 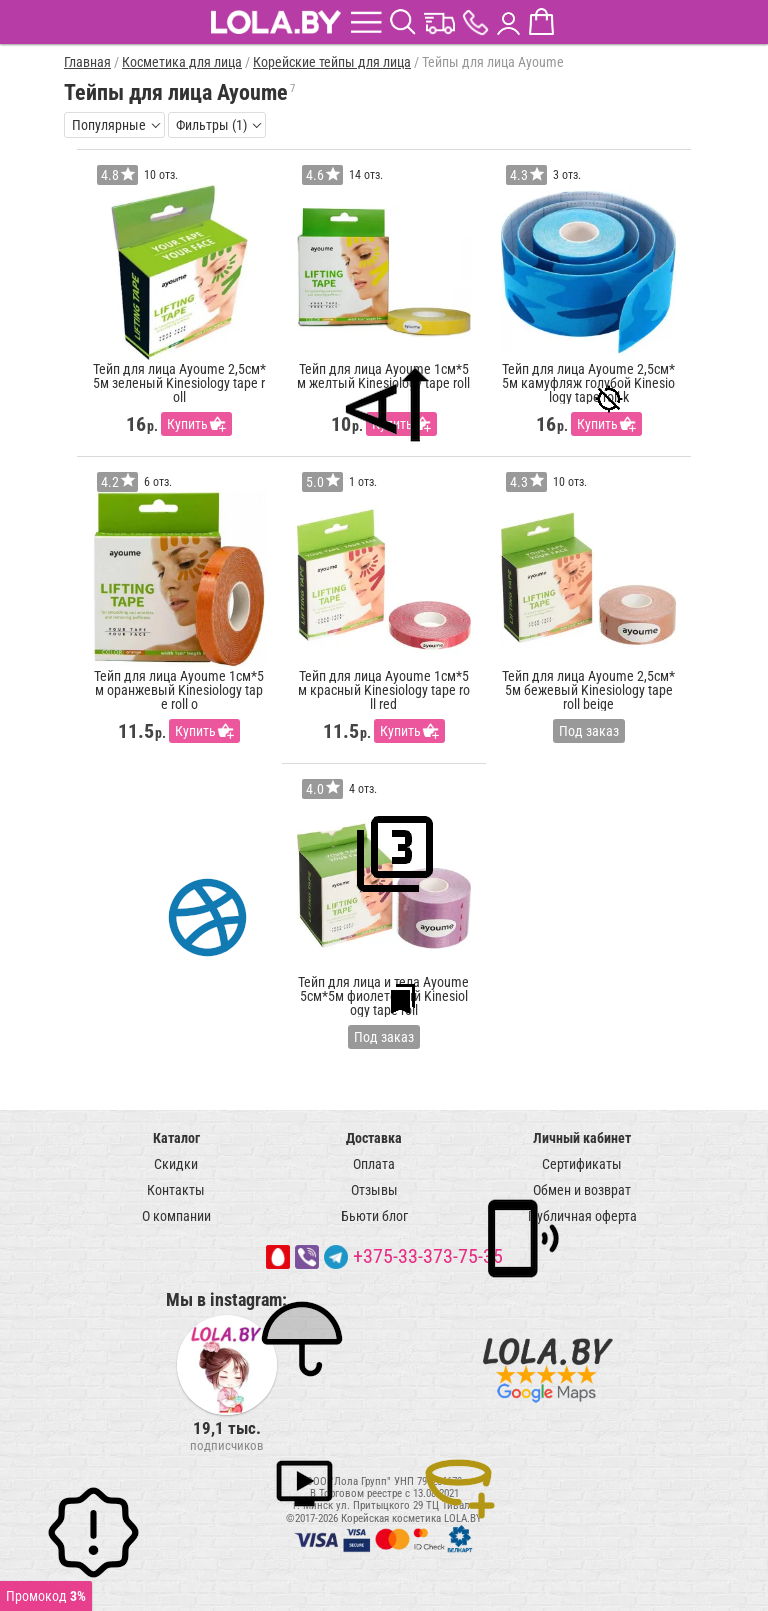 What do you see at coordinates (609, 399) in the screenshot?
I see `location services are disabled` at bounding box center [609, 399].